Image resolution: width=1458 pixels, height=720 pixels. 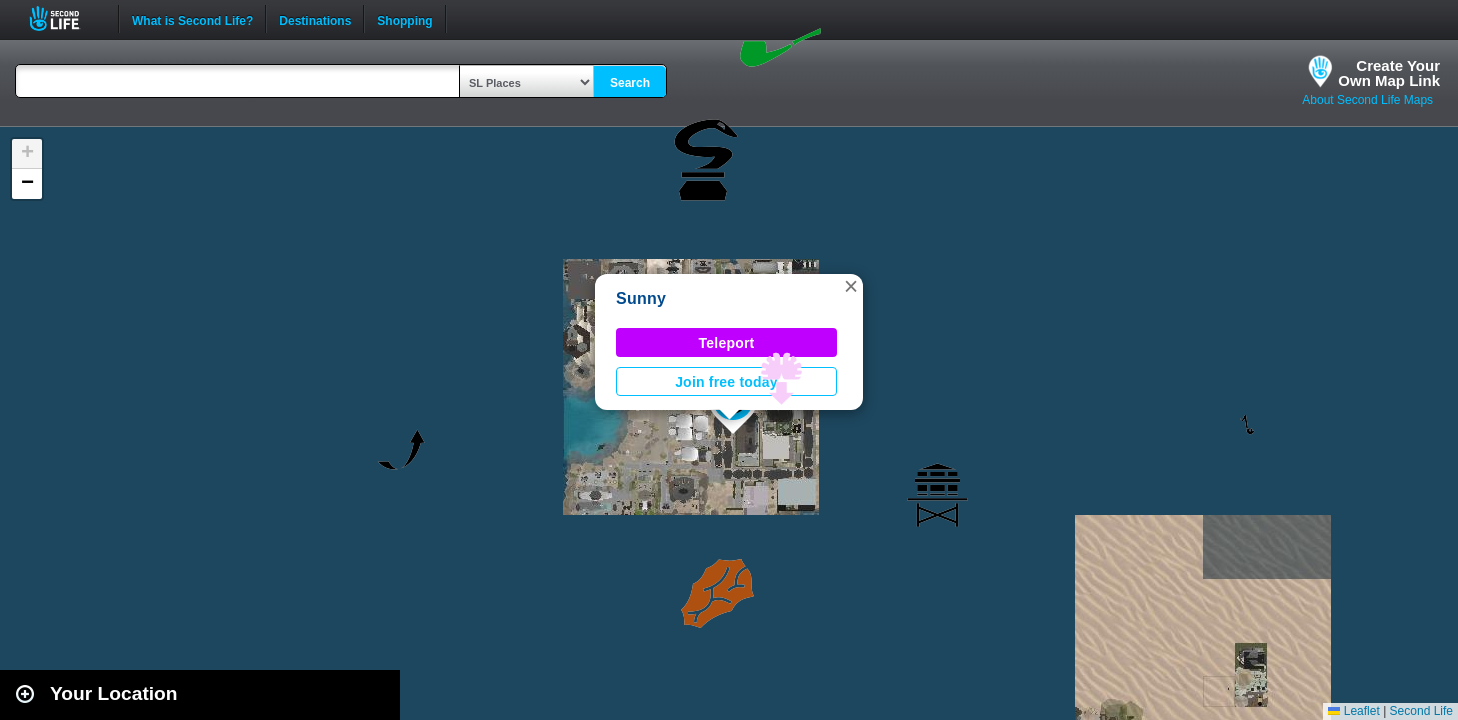 What do you see at coordinates (717, 593) in the screenshot?
I see `craft or upgrade primitive tools` at bounding box center [717, 593].